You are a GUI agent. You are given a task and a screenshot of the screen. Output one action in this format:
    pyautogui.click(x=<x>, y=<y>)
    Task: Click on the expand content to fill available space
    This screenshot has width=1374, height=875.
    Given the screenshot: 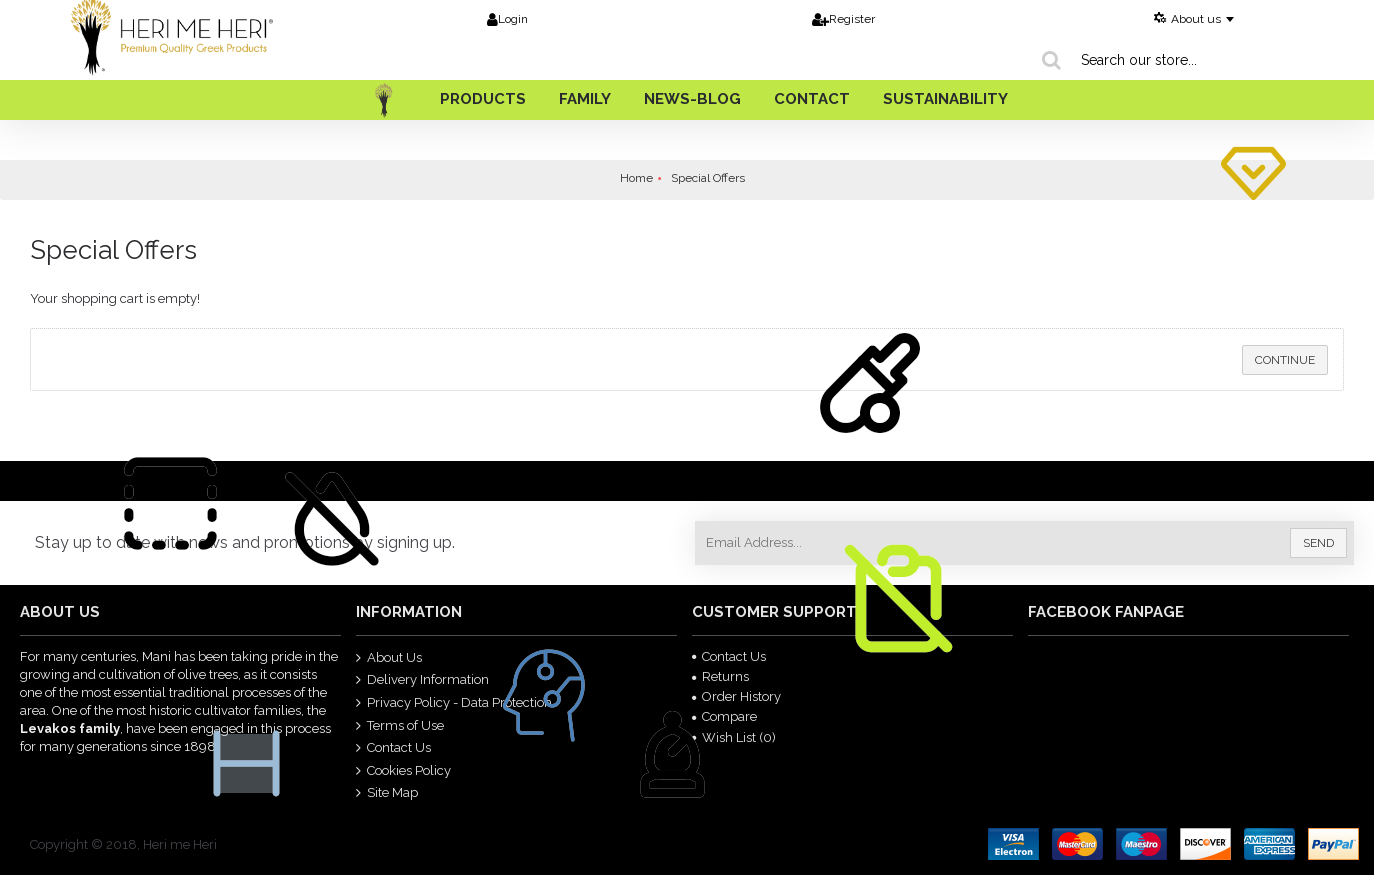 What is the action you would take?
    pyautogui.click(x=170, y=503)
    